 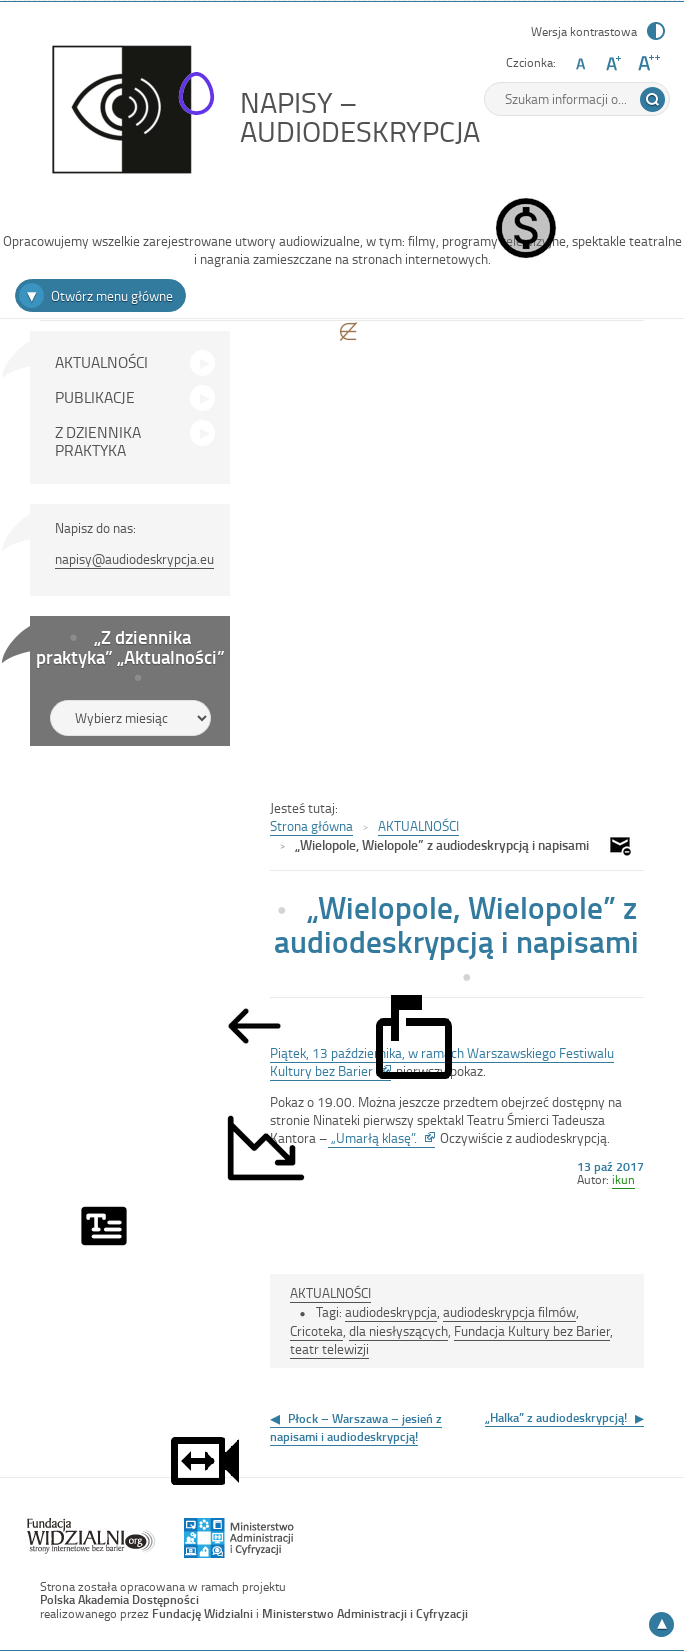 What do you see at coordinates (205, 1461) in the screenshot?
I see `switch between front and rear camera during video` at bounding box center [205, 1461].